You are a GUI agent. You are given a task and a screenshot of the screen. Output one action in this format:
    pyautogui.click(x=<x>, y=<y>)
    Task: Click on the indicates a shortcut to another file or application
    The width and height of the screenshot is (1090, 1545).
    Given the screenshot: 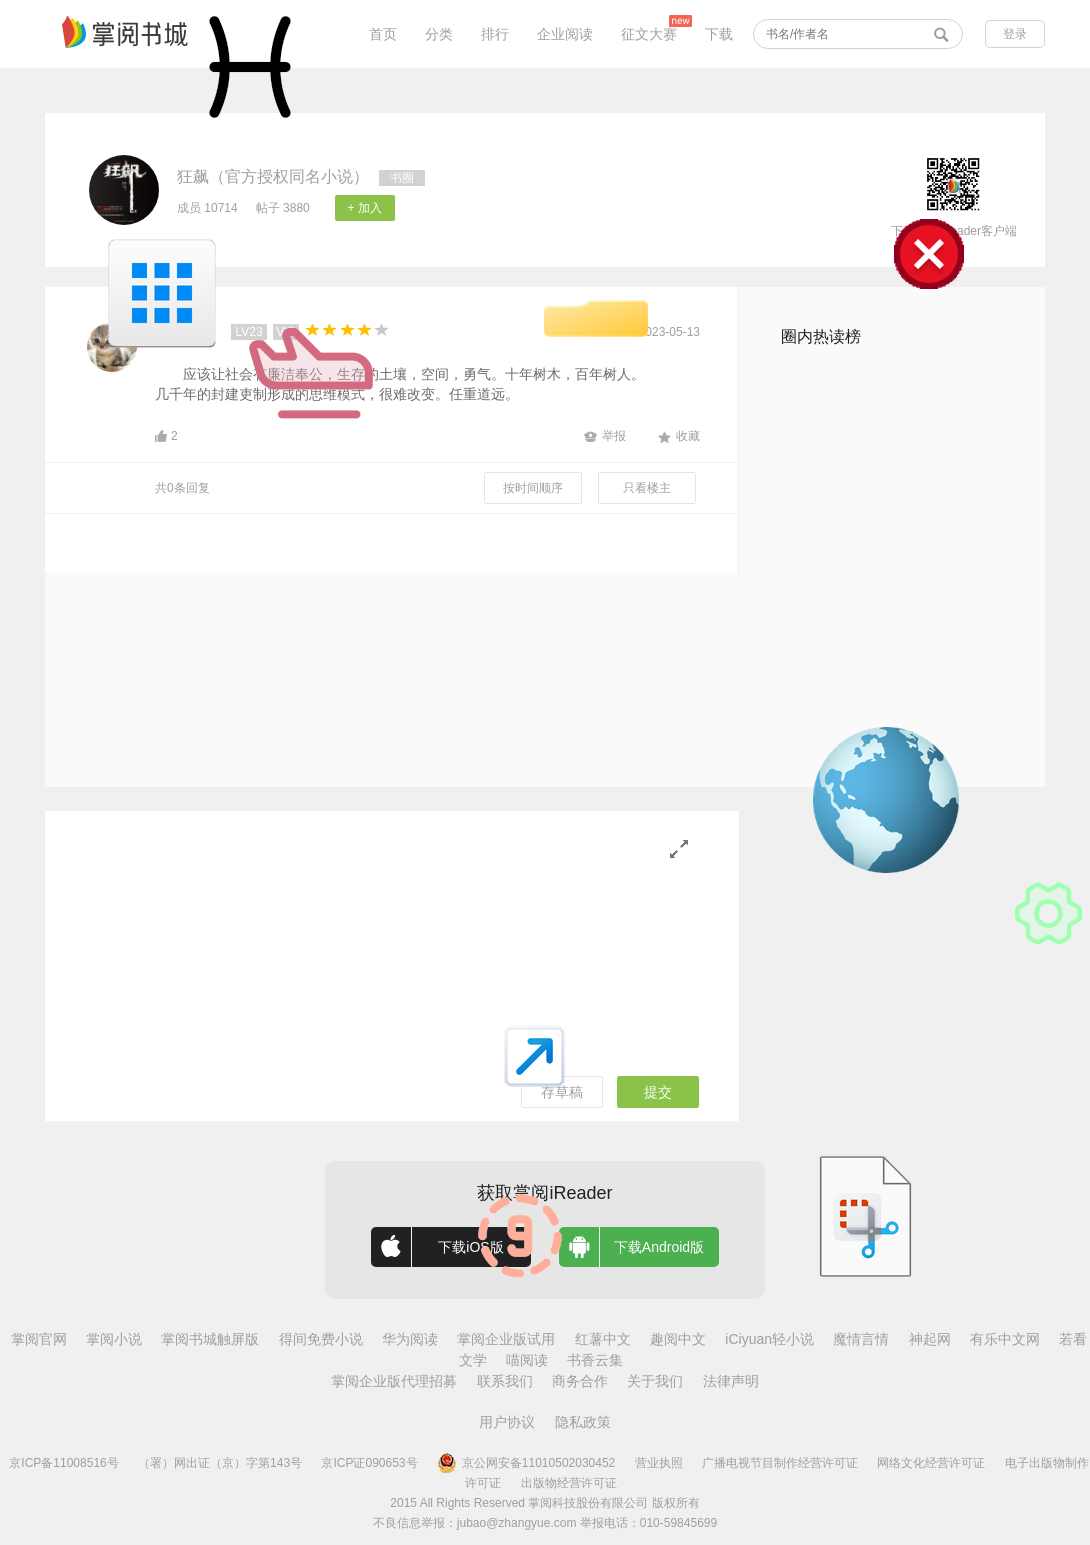 What is the action you would take?
    pyautogui.click(x=534, y=1056)
    